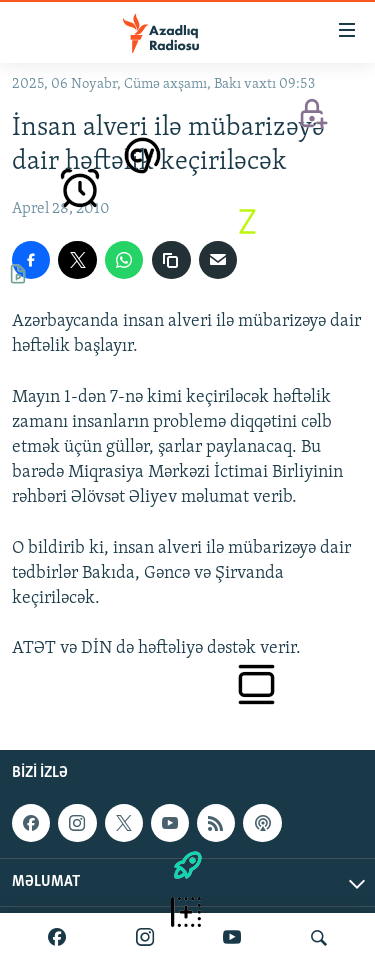  What do you see at coordinates (256, 684) in the screenshot?
I see `view images in a vertical gallery layout` at bounding box center [256, 684].